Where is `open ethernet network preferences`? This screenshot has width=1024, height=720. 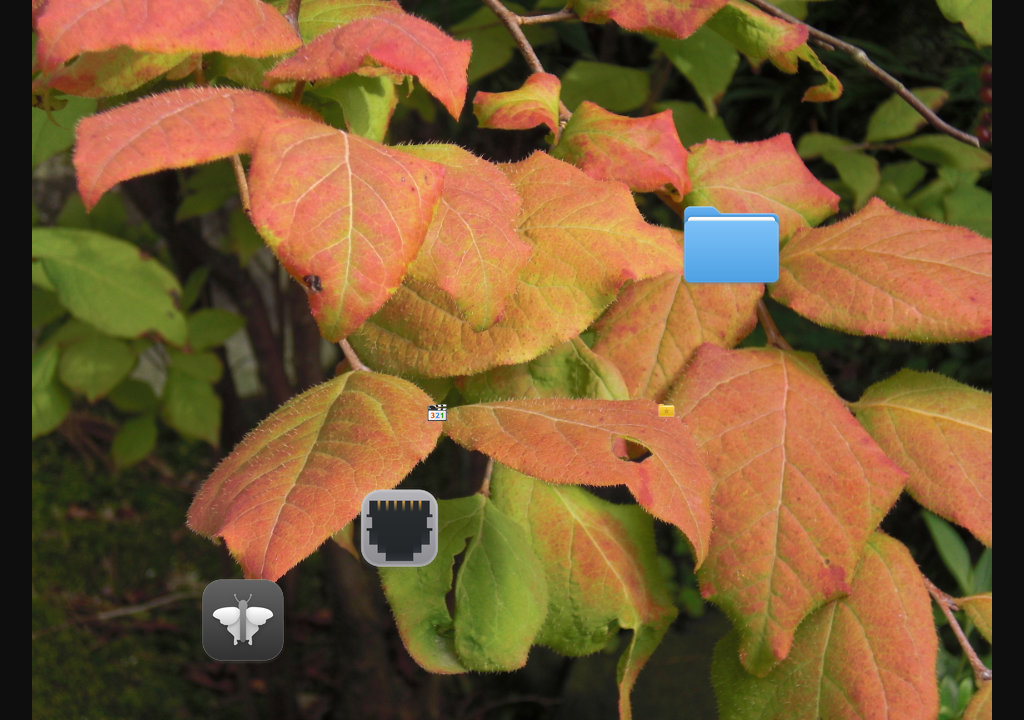
open ethernet network preferences is located at coordinates (399, 529).